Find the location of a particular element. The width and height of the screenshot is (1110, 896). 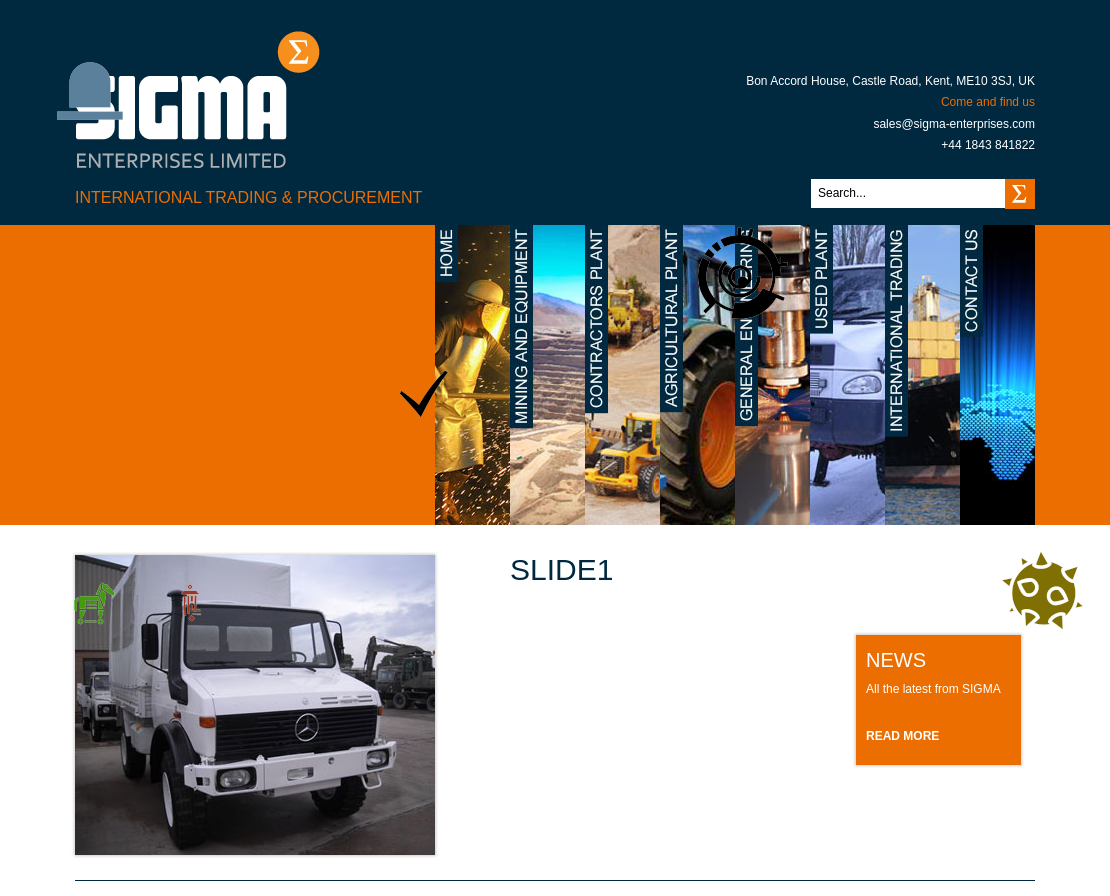

access microscope or magnification tools is located at coordinates (743, 273).